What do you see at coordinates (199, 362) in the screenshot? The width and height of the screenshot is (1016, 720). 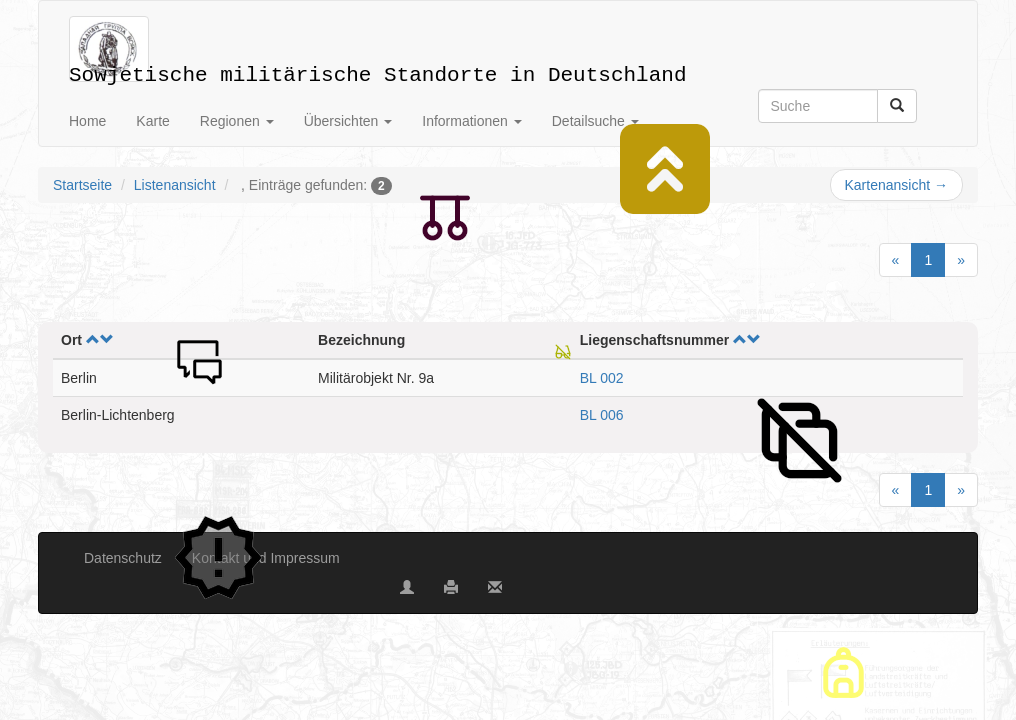 I see `open discussion thread or comments` at bounding box center [199, 362].